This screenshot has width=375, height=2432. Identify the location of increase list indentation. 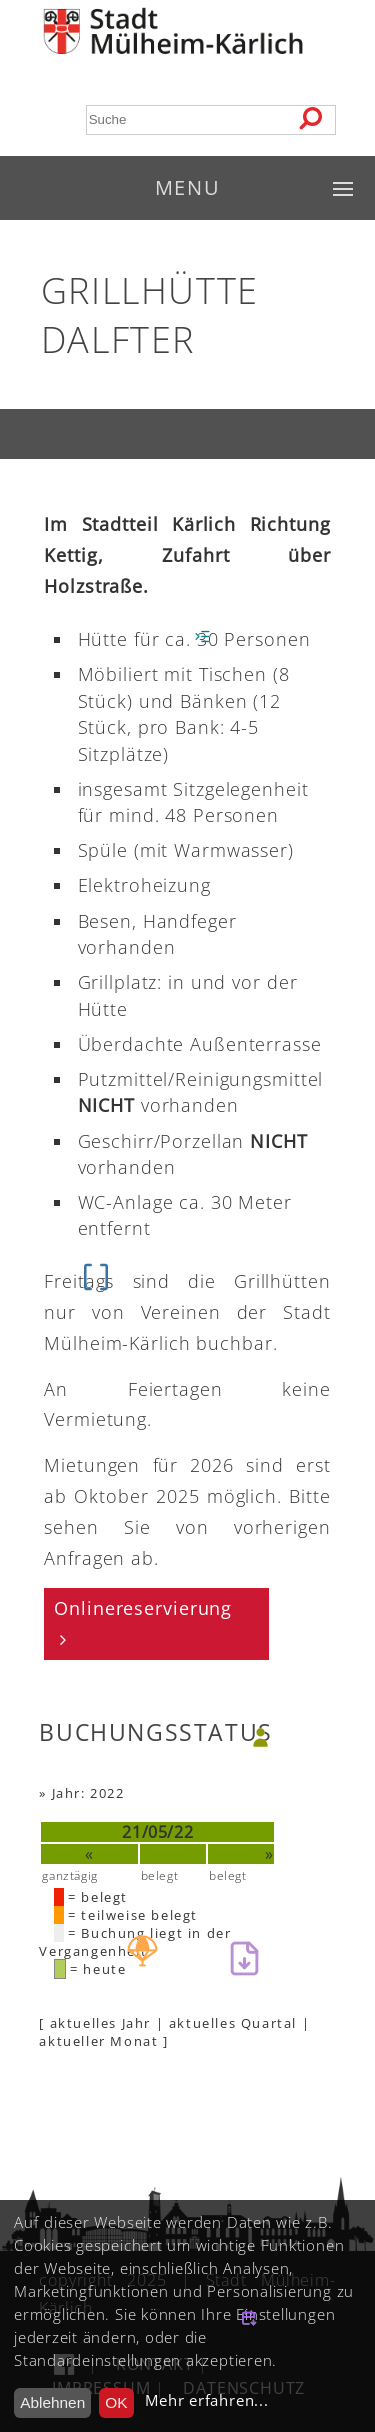
(202, 636).